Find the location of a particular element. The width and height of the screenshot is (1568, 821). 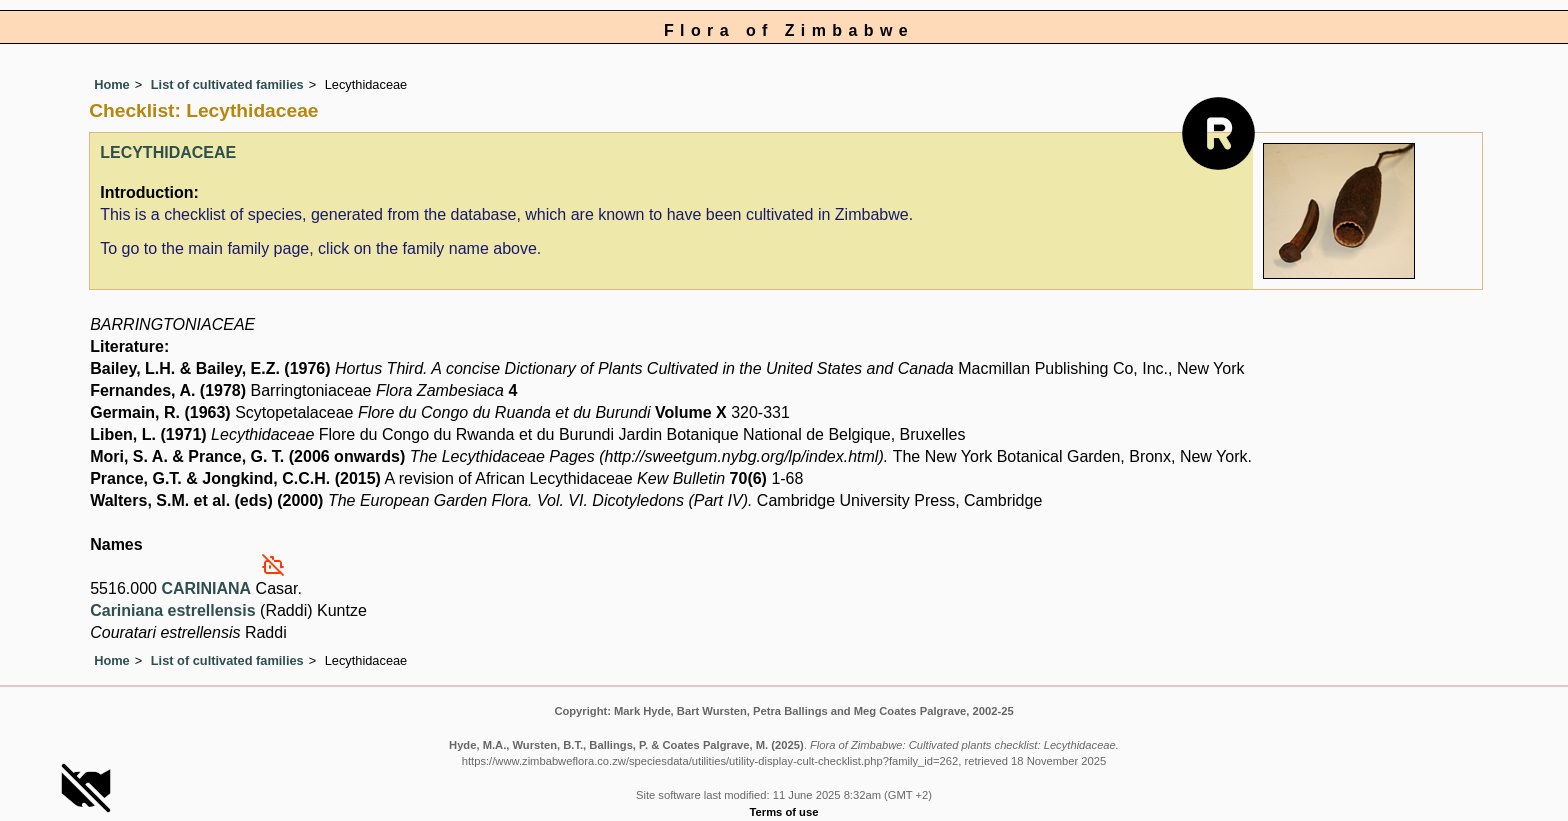

indicates registered trademark status is located at coordinates (1218, 133).